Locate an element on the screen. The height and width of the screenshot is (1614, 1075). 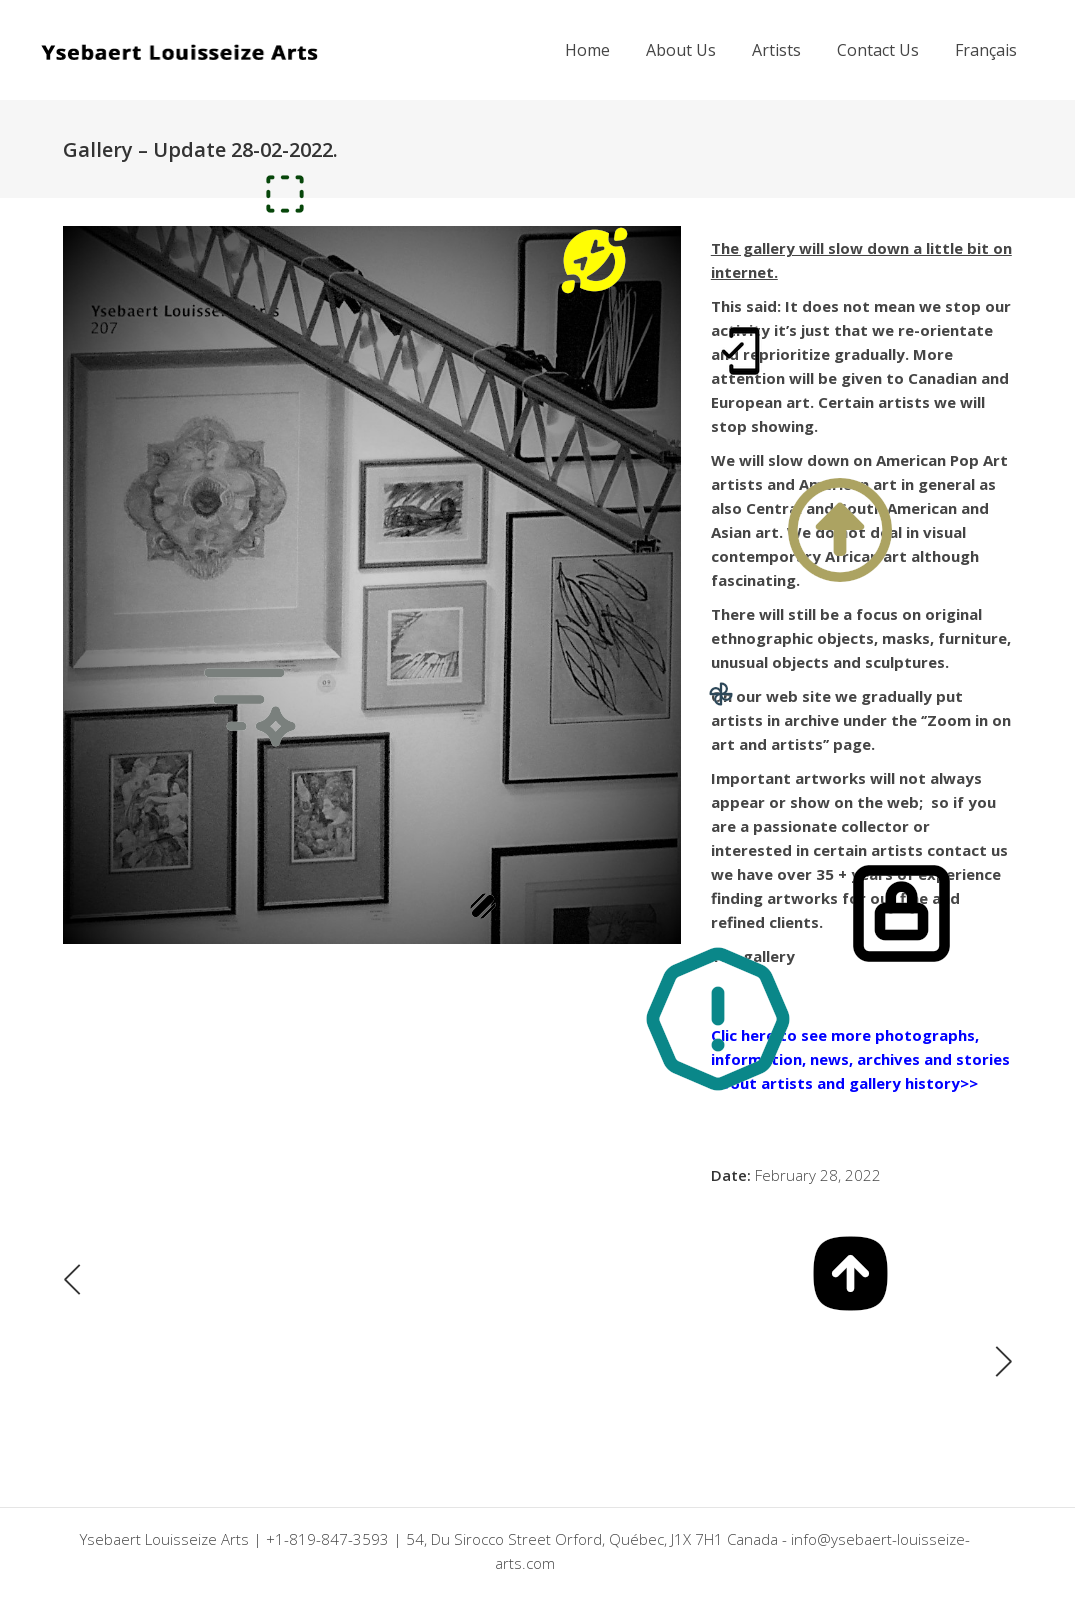
indicates mobile-friendly or responsive design is located at coordinates (740, 351).